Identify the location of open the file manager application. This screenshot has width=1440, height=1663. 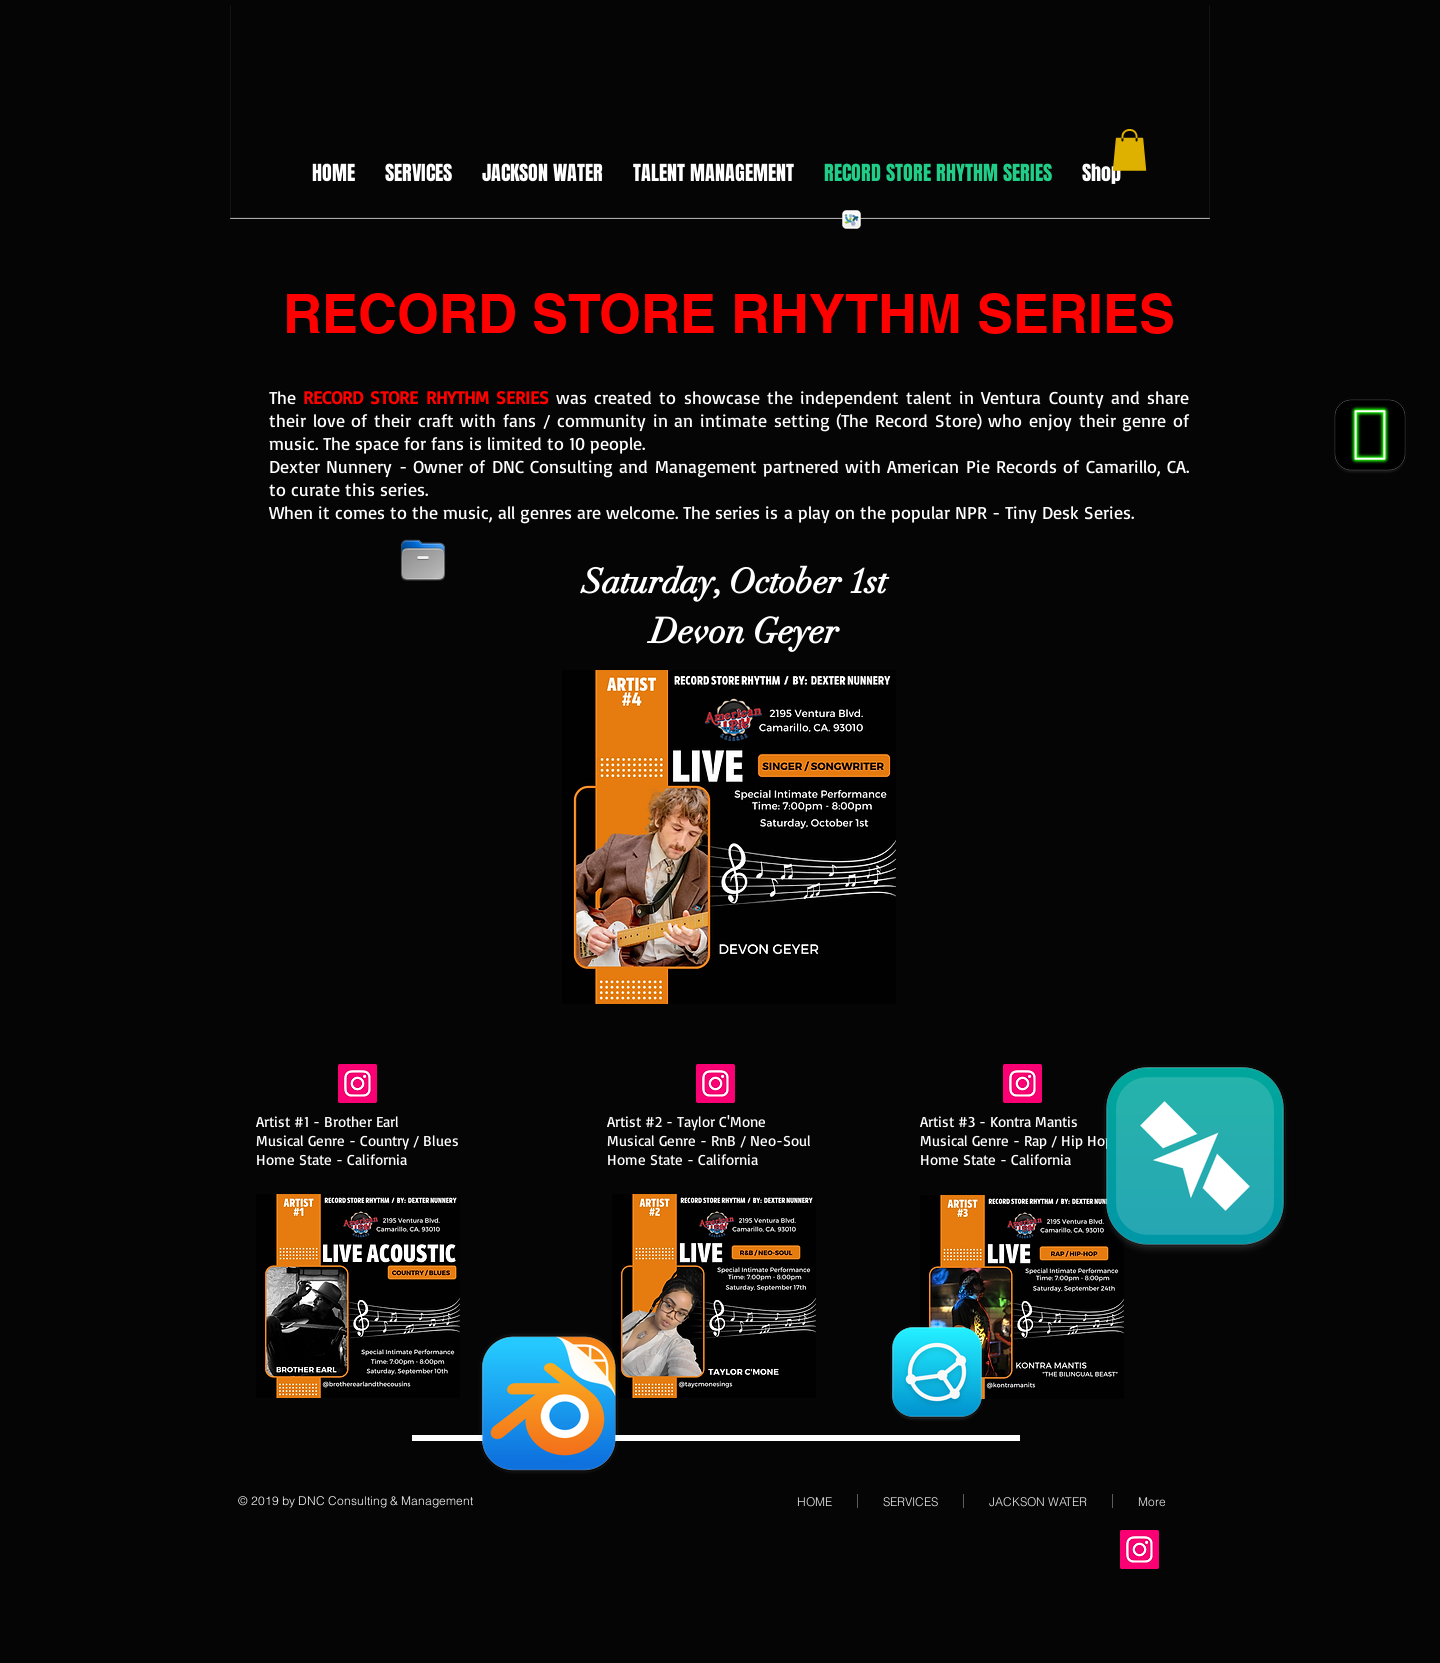
(423, 560).